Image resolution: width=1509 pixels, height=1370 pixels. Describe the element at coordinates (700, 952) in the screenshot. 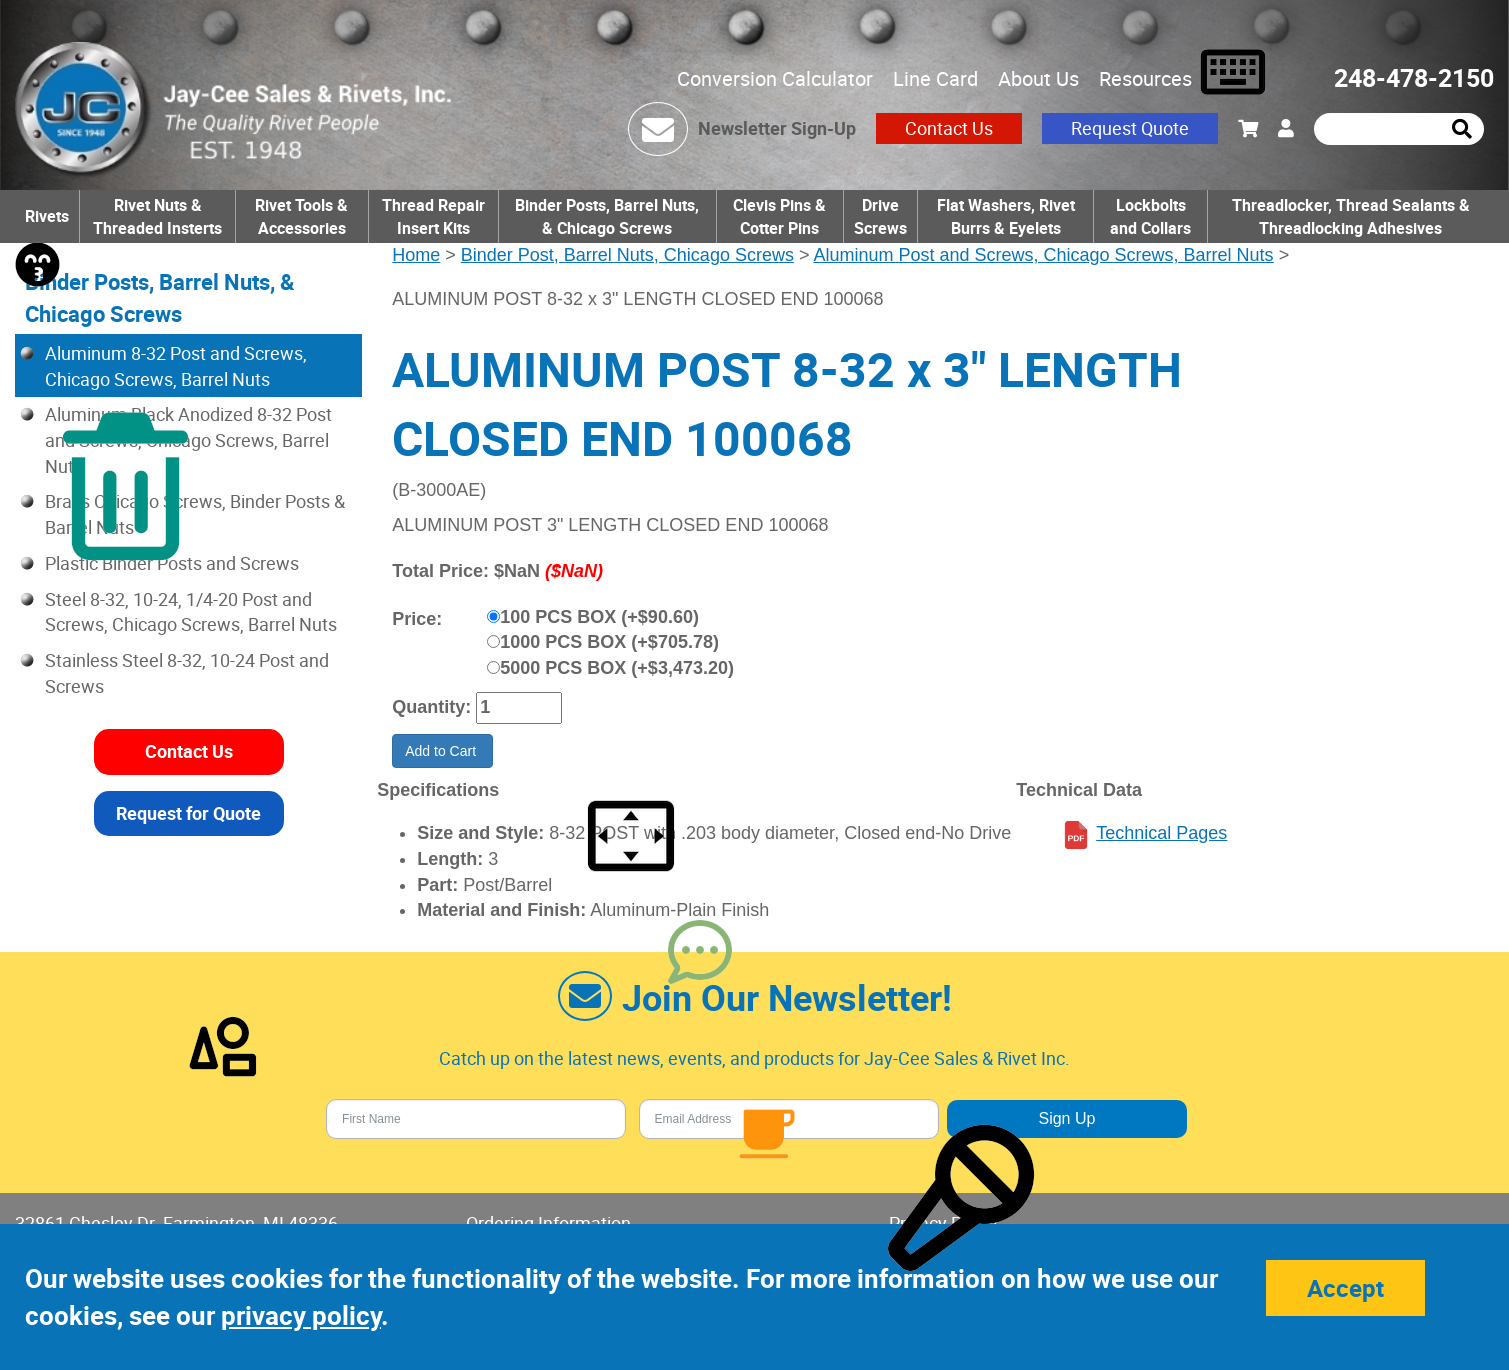

I see `open the comments section` at that location.